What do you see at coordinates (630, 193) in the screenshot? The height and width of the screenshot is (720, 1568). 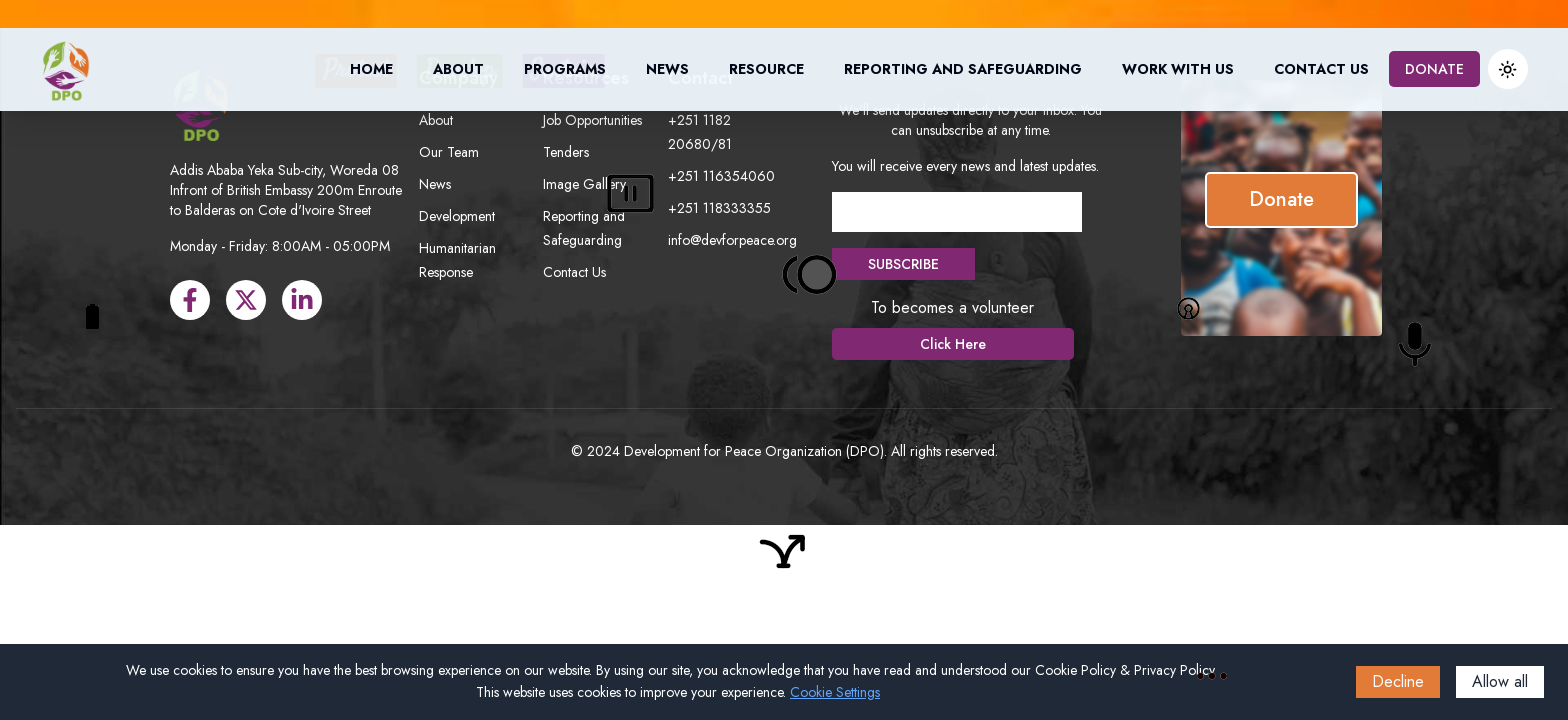 I see `pause a presentation or slideshow` at bounding box center [630, 193].